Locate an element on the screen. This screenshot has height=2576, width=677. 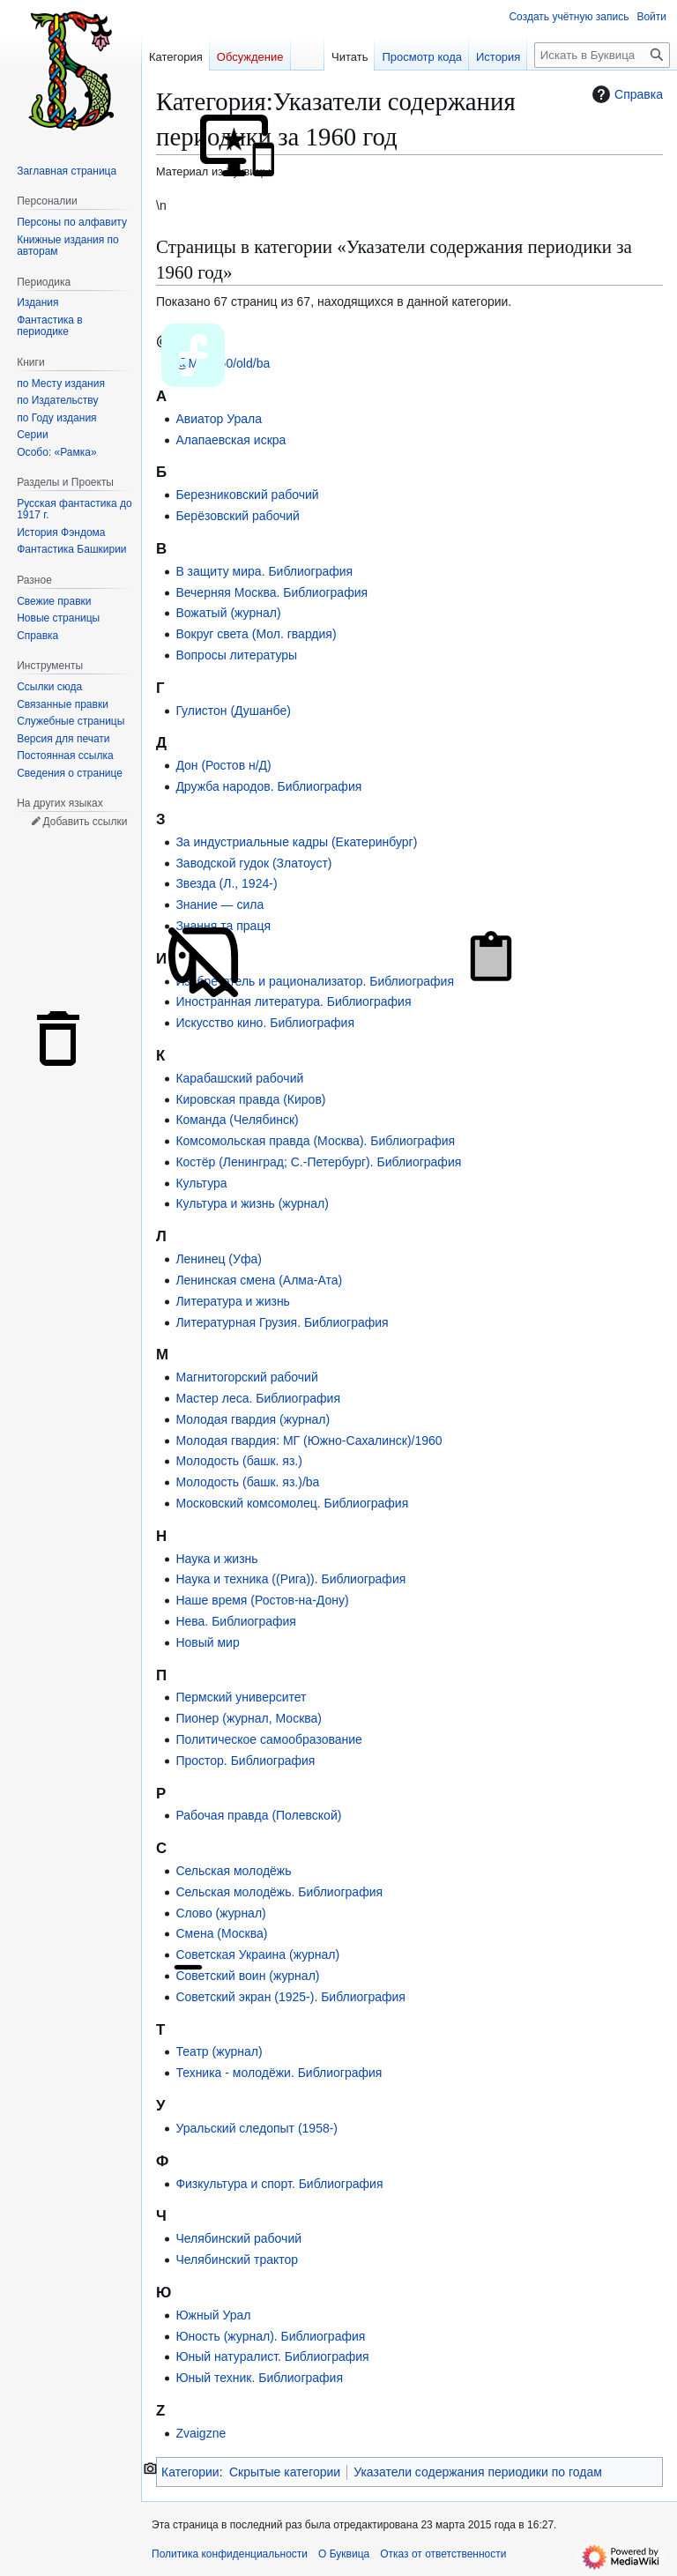
paste content from clipboard is located at coordinates (491, 958).